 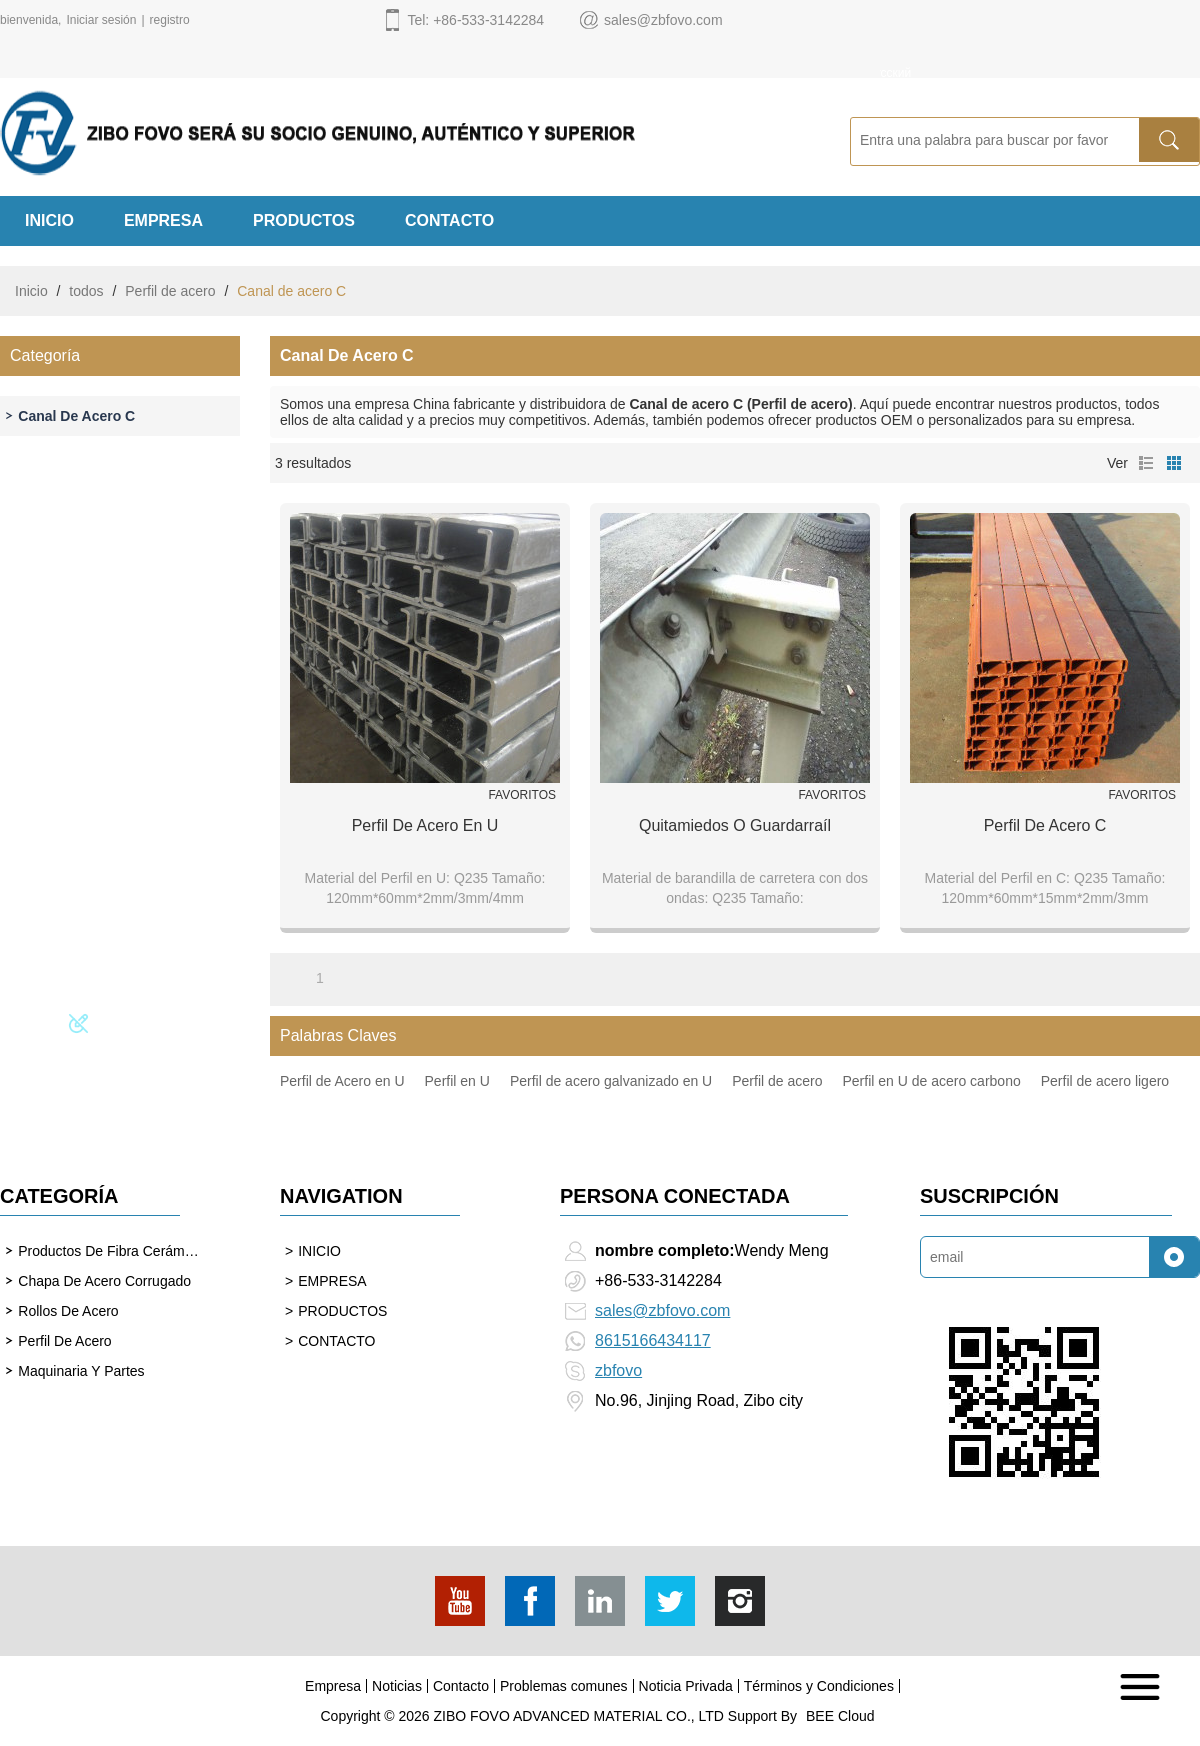 What do you see at coordinates (78, 1023) in the screenshot?
I see `editing is disabled or unavailable` at bounding box center [78, 1023].